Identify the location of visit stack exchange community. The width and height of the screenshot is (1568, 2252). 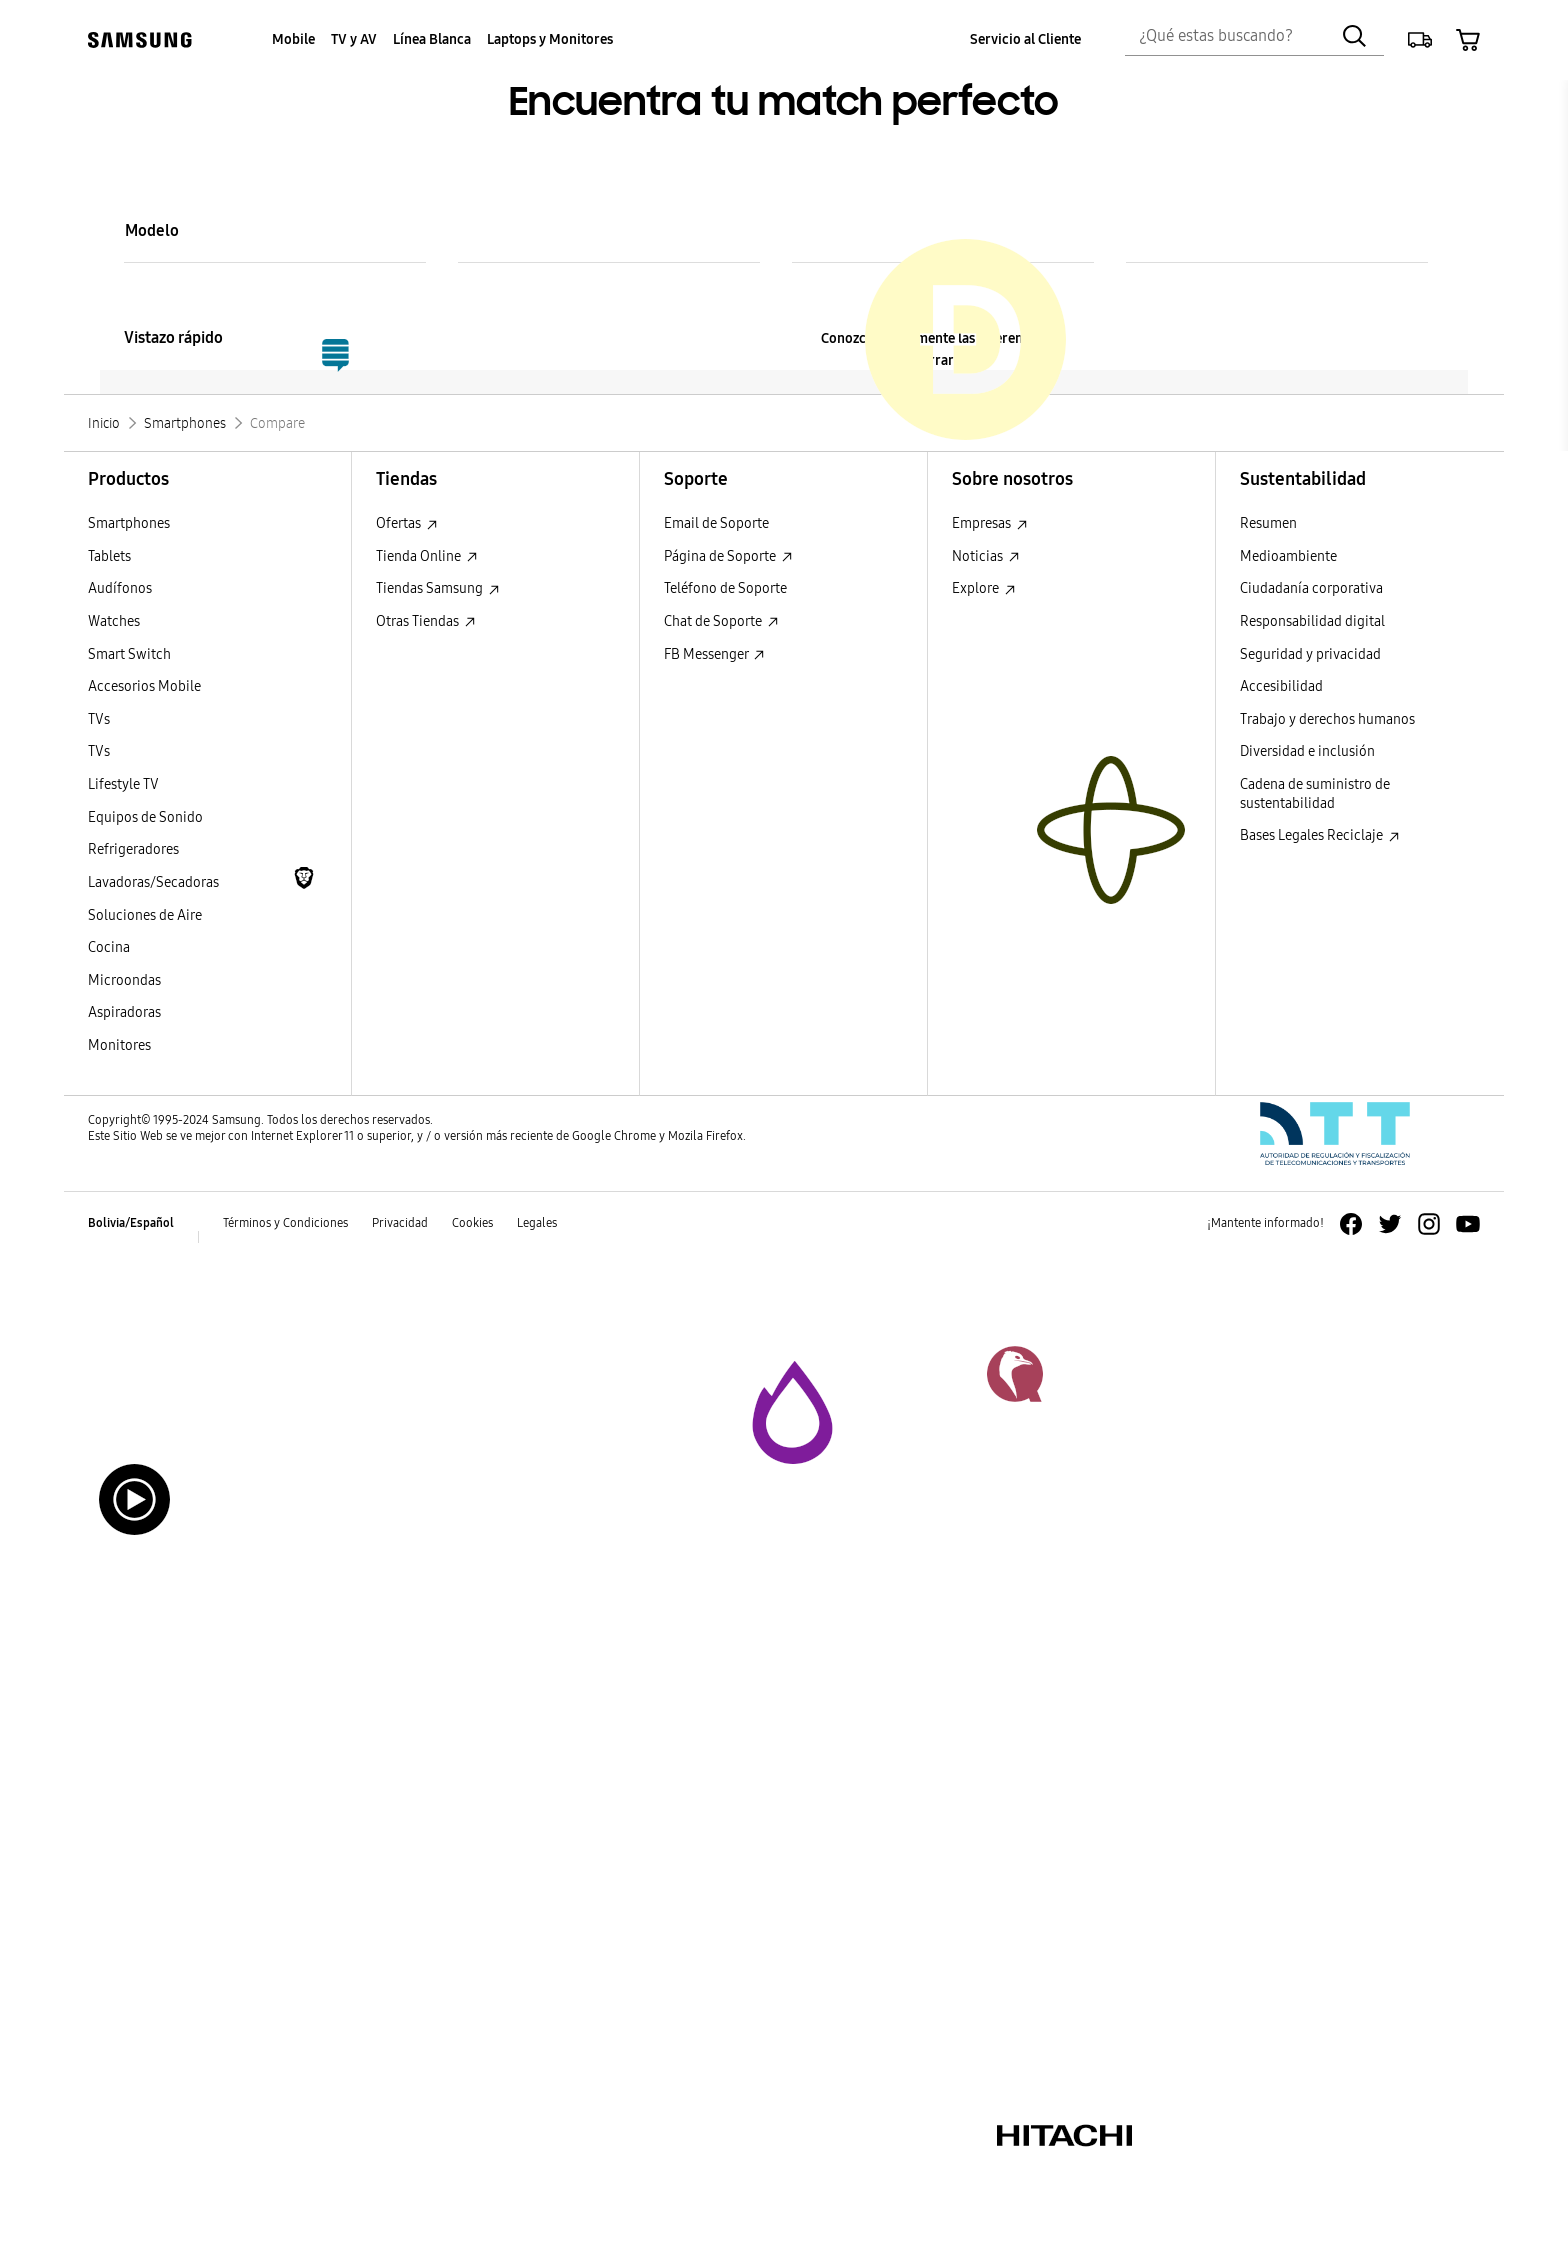
(335, 355).